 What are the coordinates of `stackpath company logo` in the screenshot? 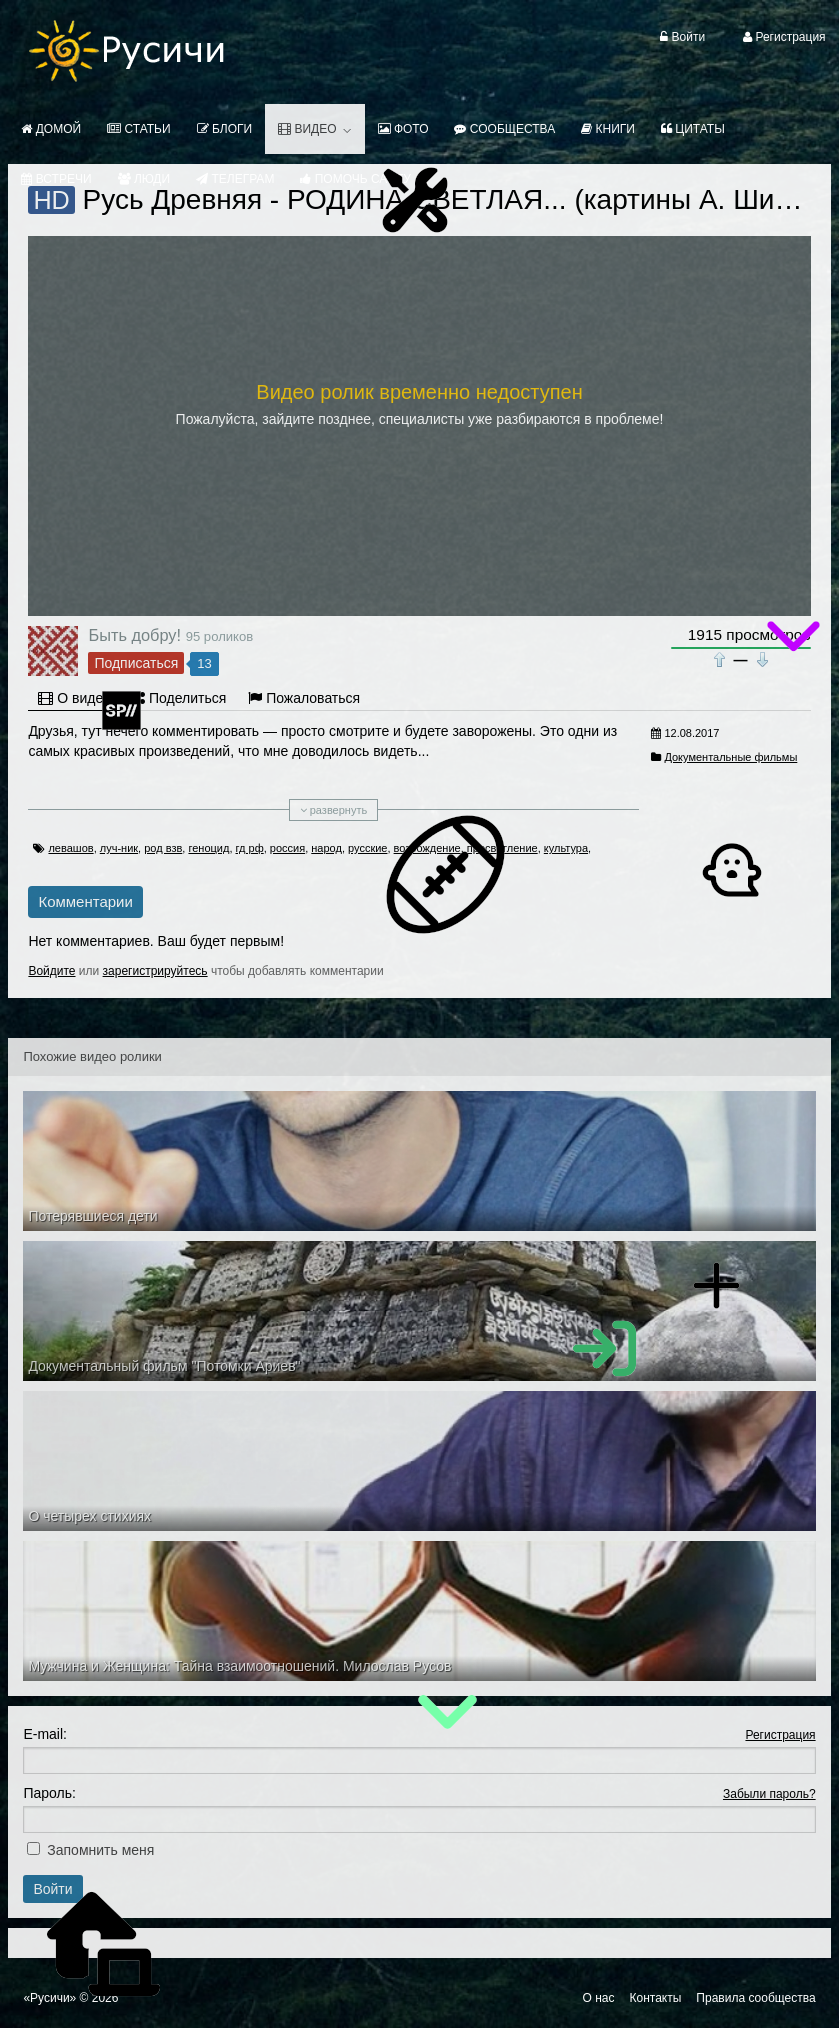 It's located at (121, 710).